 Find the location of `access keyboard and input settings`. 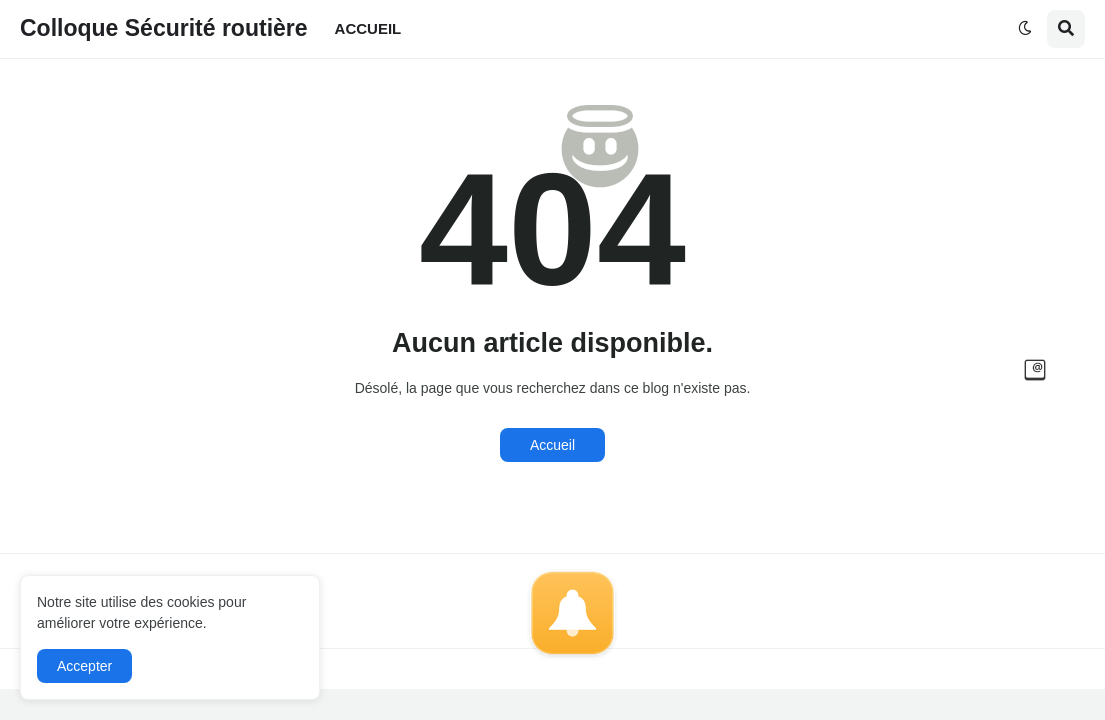

access keyboard and input settings is located at coordinates (1035, 370).